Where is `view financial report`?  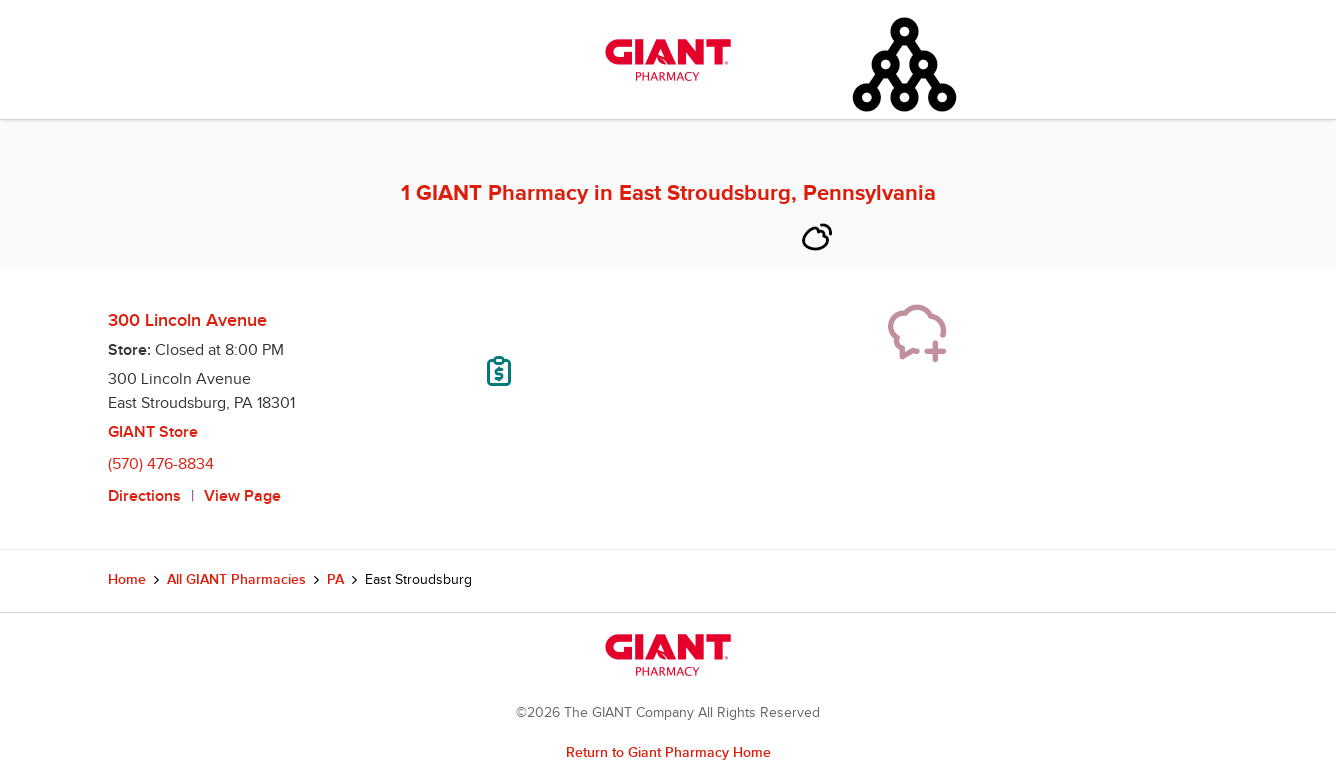 view financial report is located at coordinates (499, 371).